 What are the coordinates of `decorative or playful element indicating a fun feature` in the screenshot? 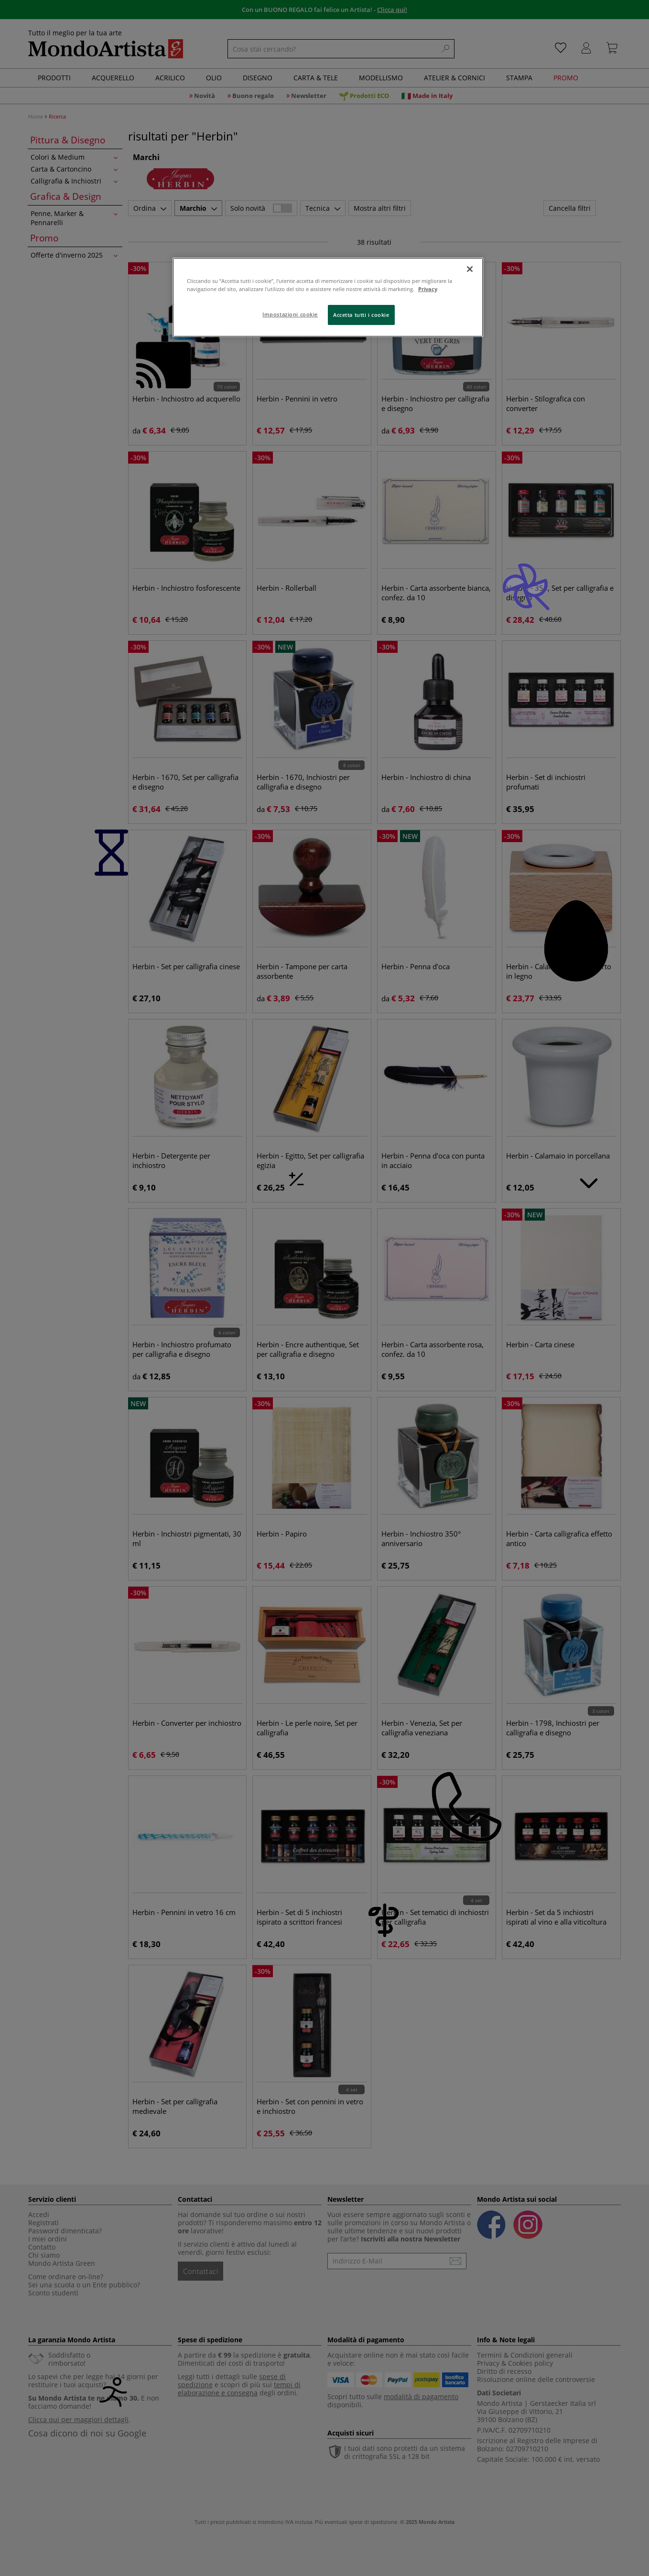 It's located at (527, 587).